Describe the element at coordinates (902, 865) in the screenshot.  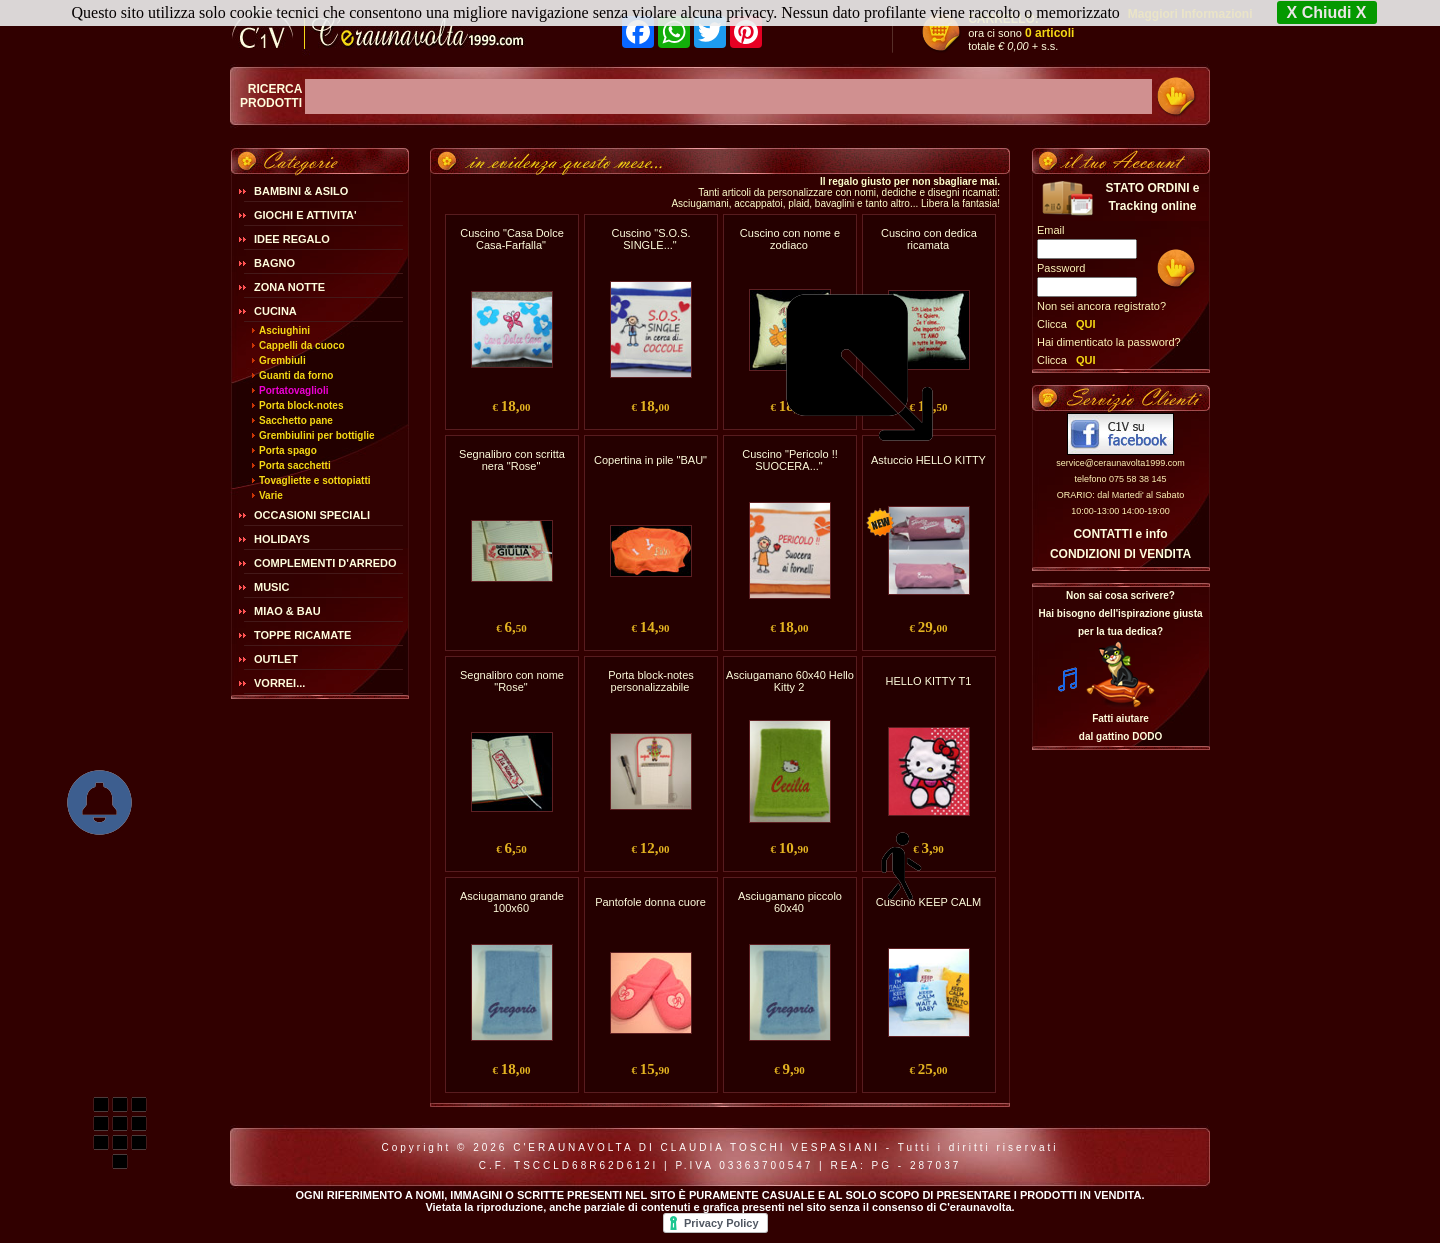
I see `get walking directions` at that location.